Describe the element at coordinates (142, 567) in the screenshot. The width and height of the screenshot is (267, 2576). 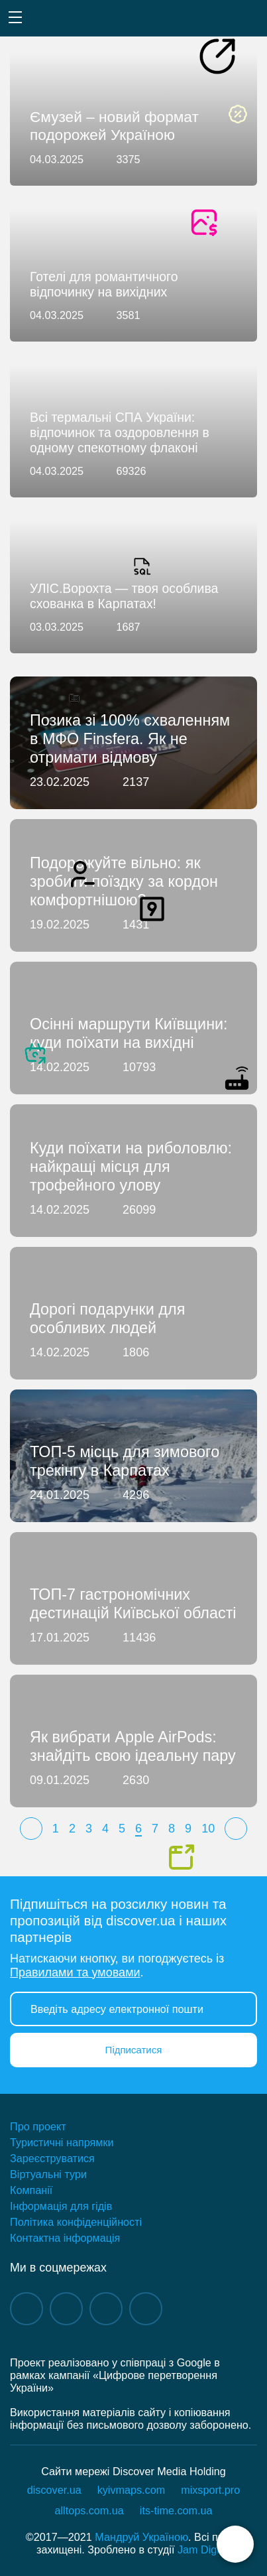
I see `open or view an SQL database file` at that location.